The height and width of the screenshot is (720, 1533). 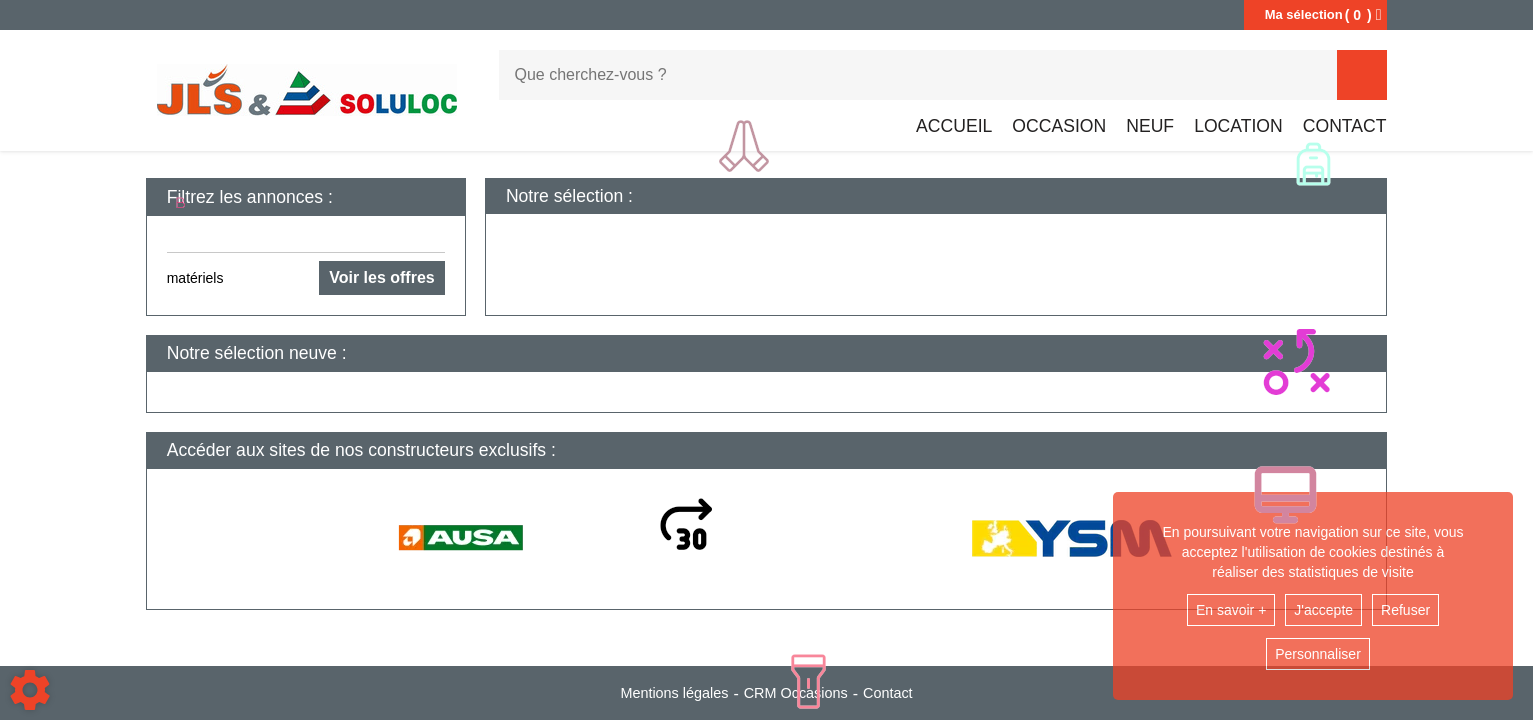 I want to click on access your inventory or stored items, so click(x=1313, y=165).